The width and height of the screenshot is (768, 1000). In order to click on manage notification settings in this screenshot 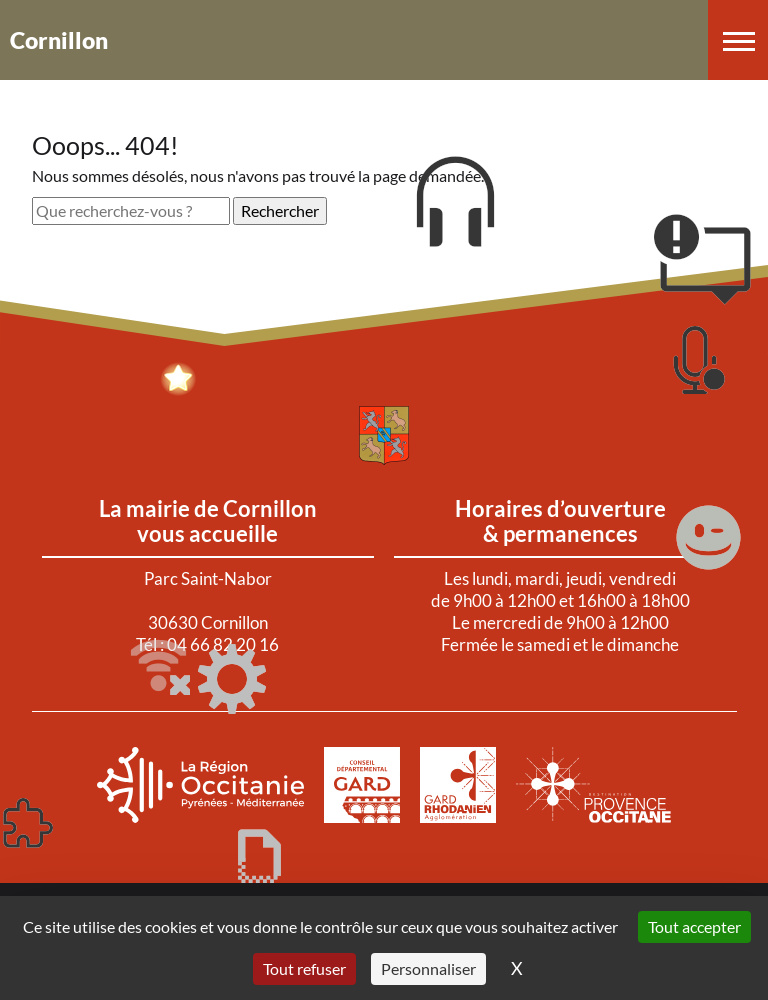, I will do `click(705, 259)`.